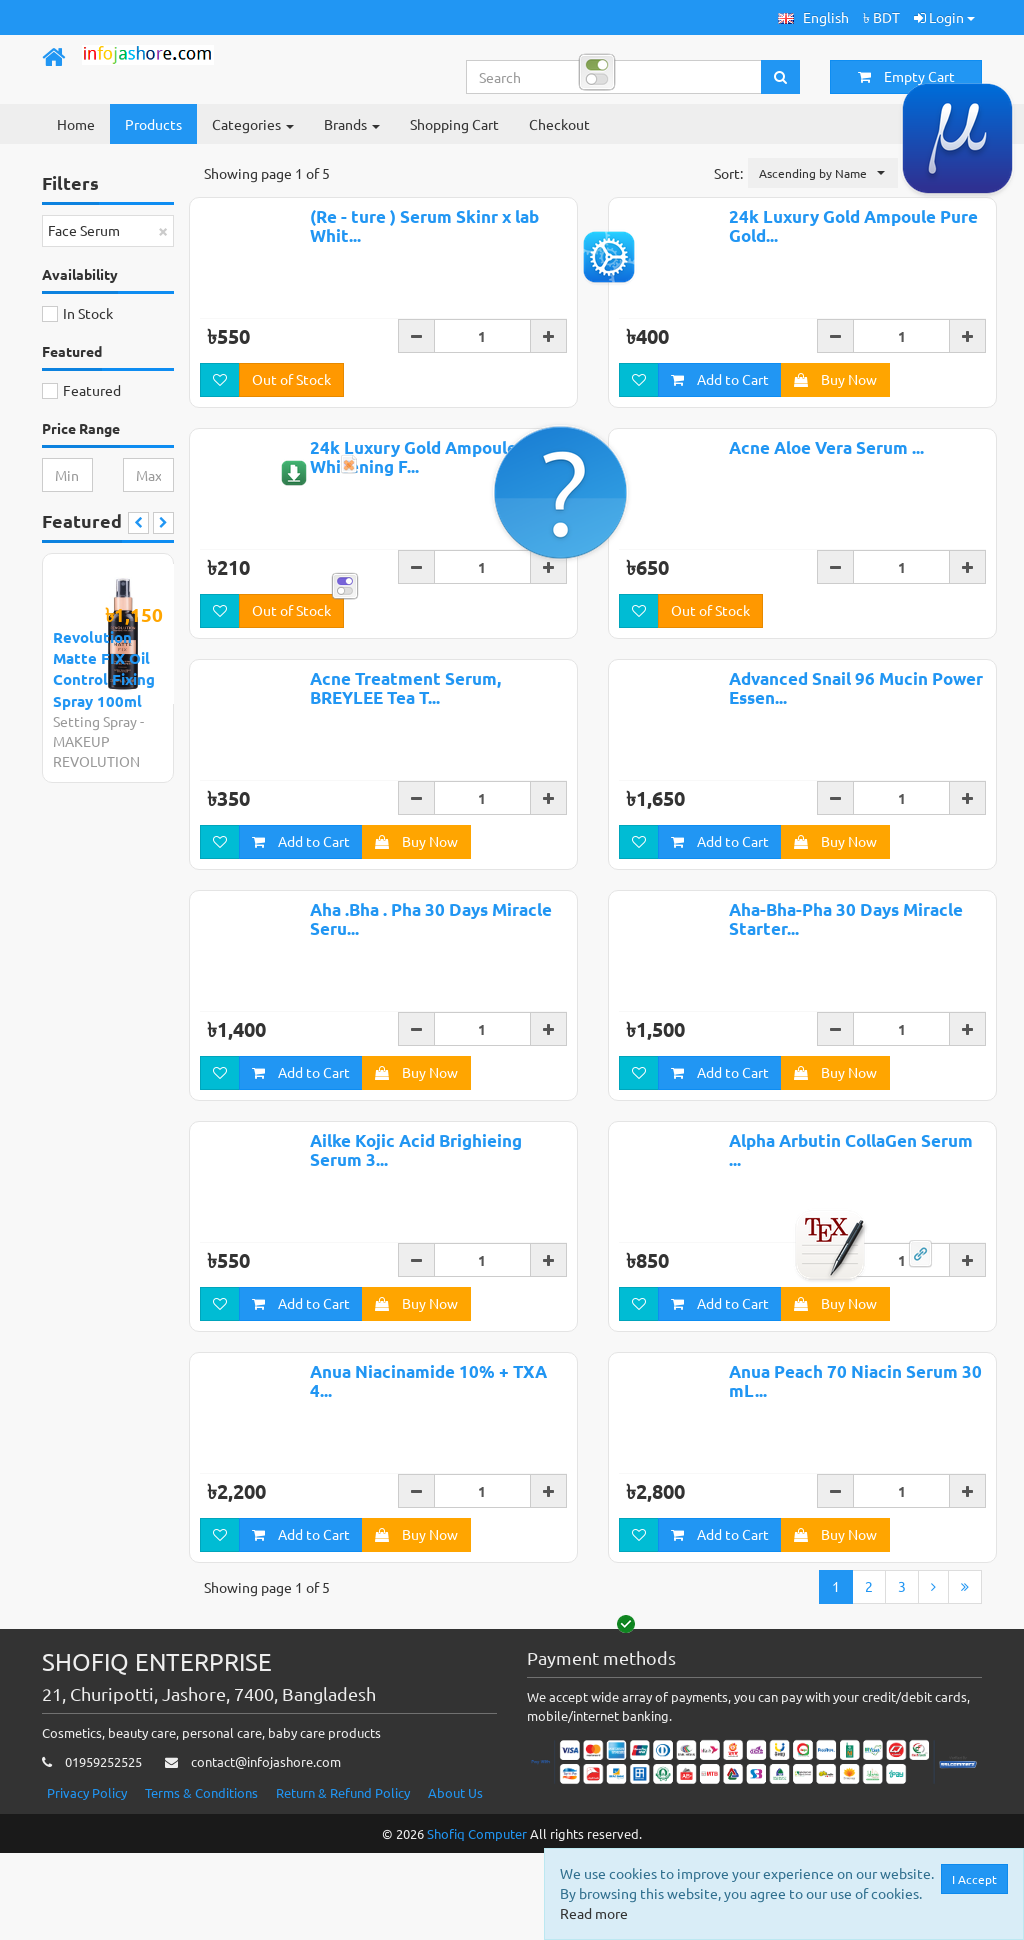 The width and height of the screenshot is (1024, 1940). What do you see at coordinates (294, 473) in the screenshot?
I see `download videos from YouTube for offline viewing` at bounding box center [294, 473].